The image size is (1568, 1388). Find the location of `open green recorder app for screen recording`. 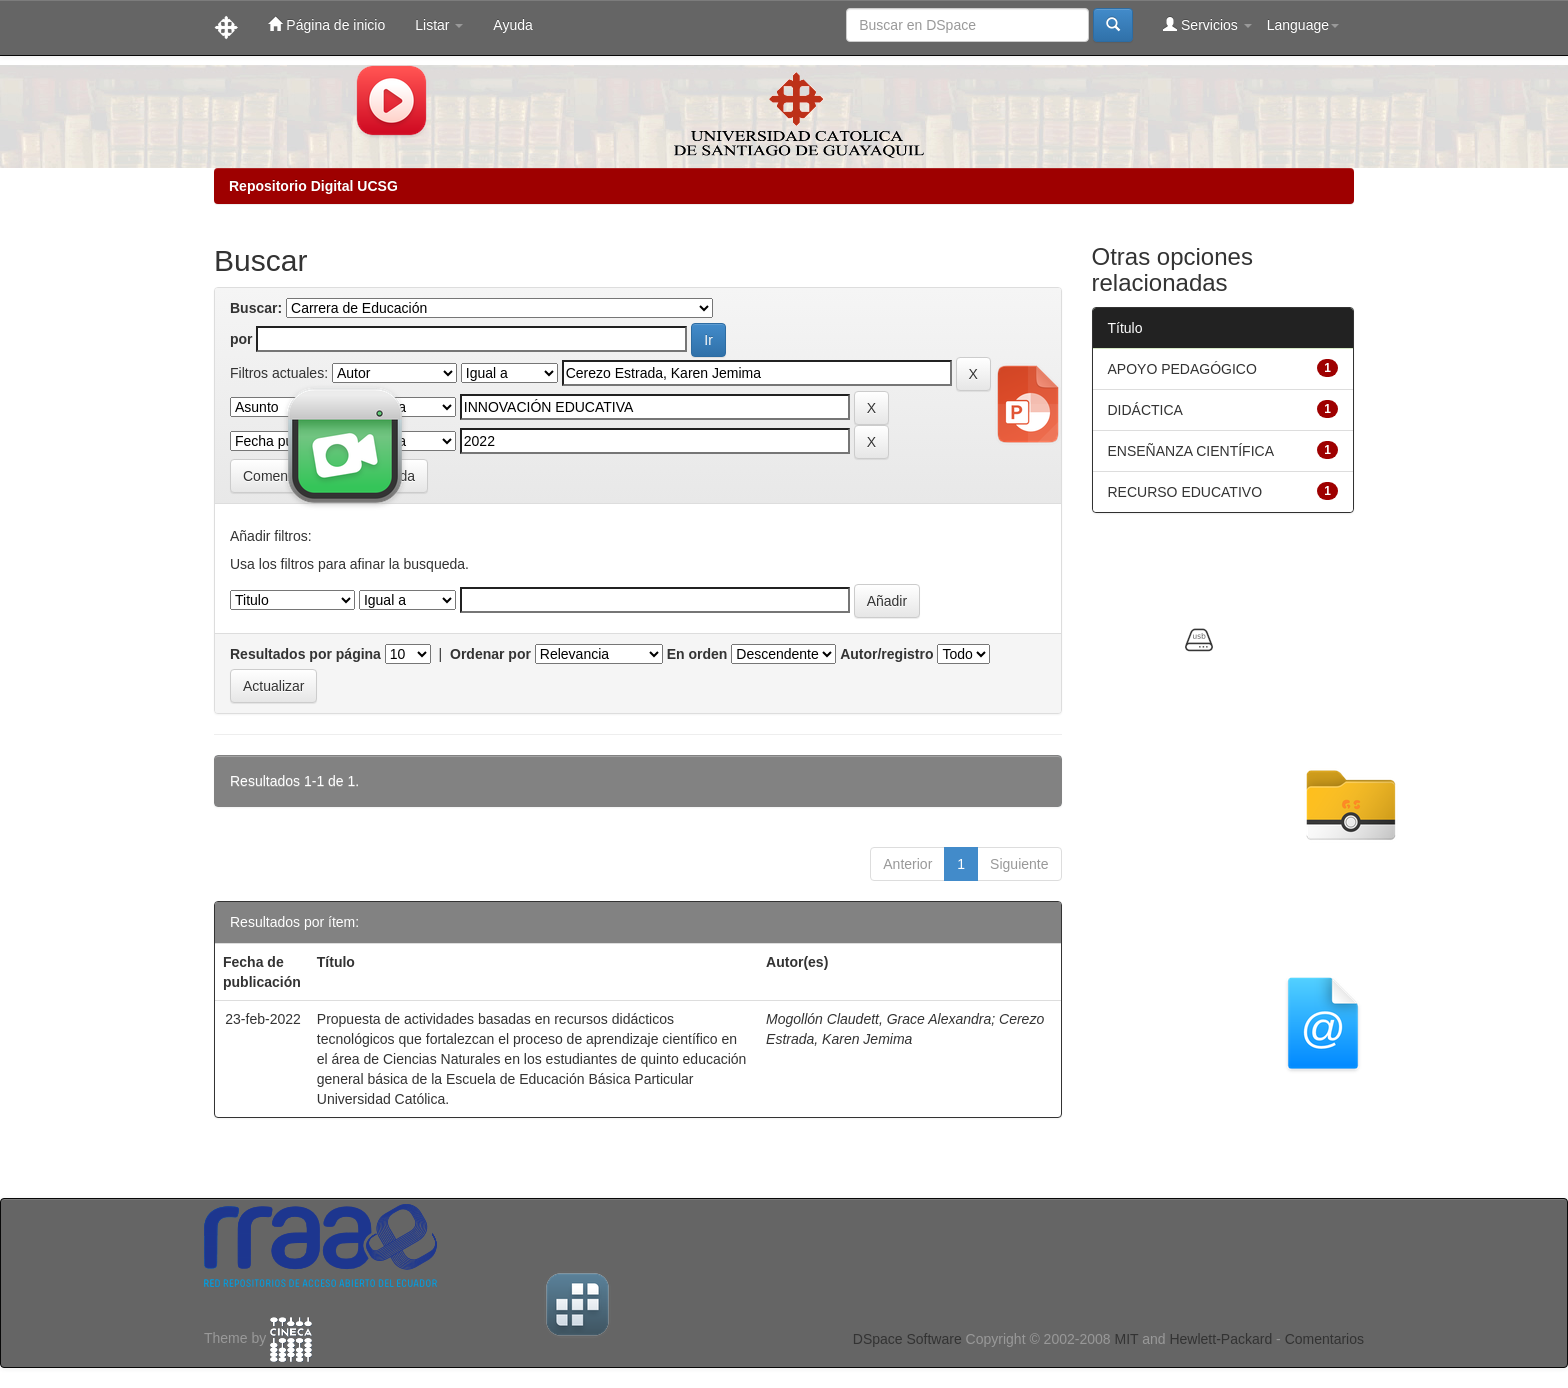

open green recorder app for screen recording is located at coordinates (345, 446).